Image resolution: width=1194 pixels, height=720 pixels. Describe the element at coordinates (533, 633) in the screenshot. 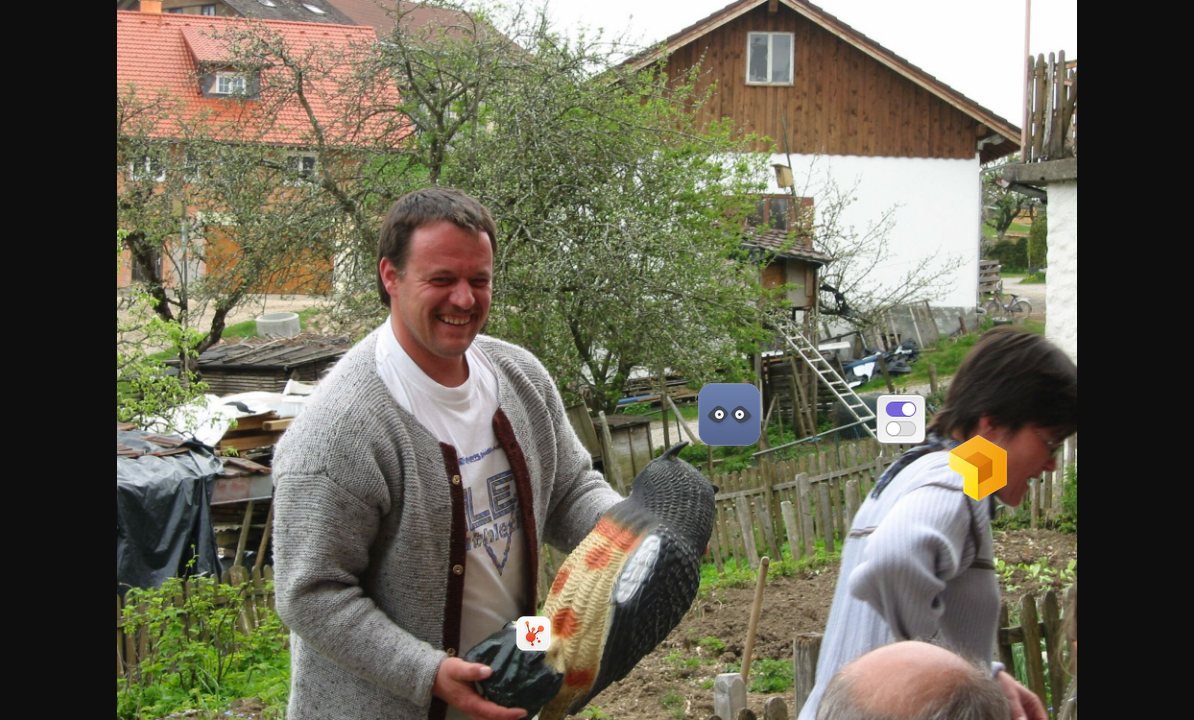

I see `launch visualvm application` at that location.